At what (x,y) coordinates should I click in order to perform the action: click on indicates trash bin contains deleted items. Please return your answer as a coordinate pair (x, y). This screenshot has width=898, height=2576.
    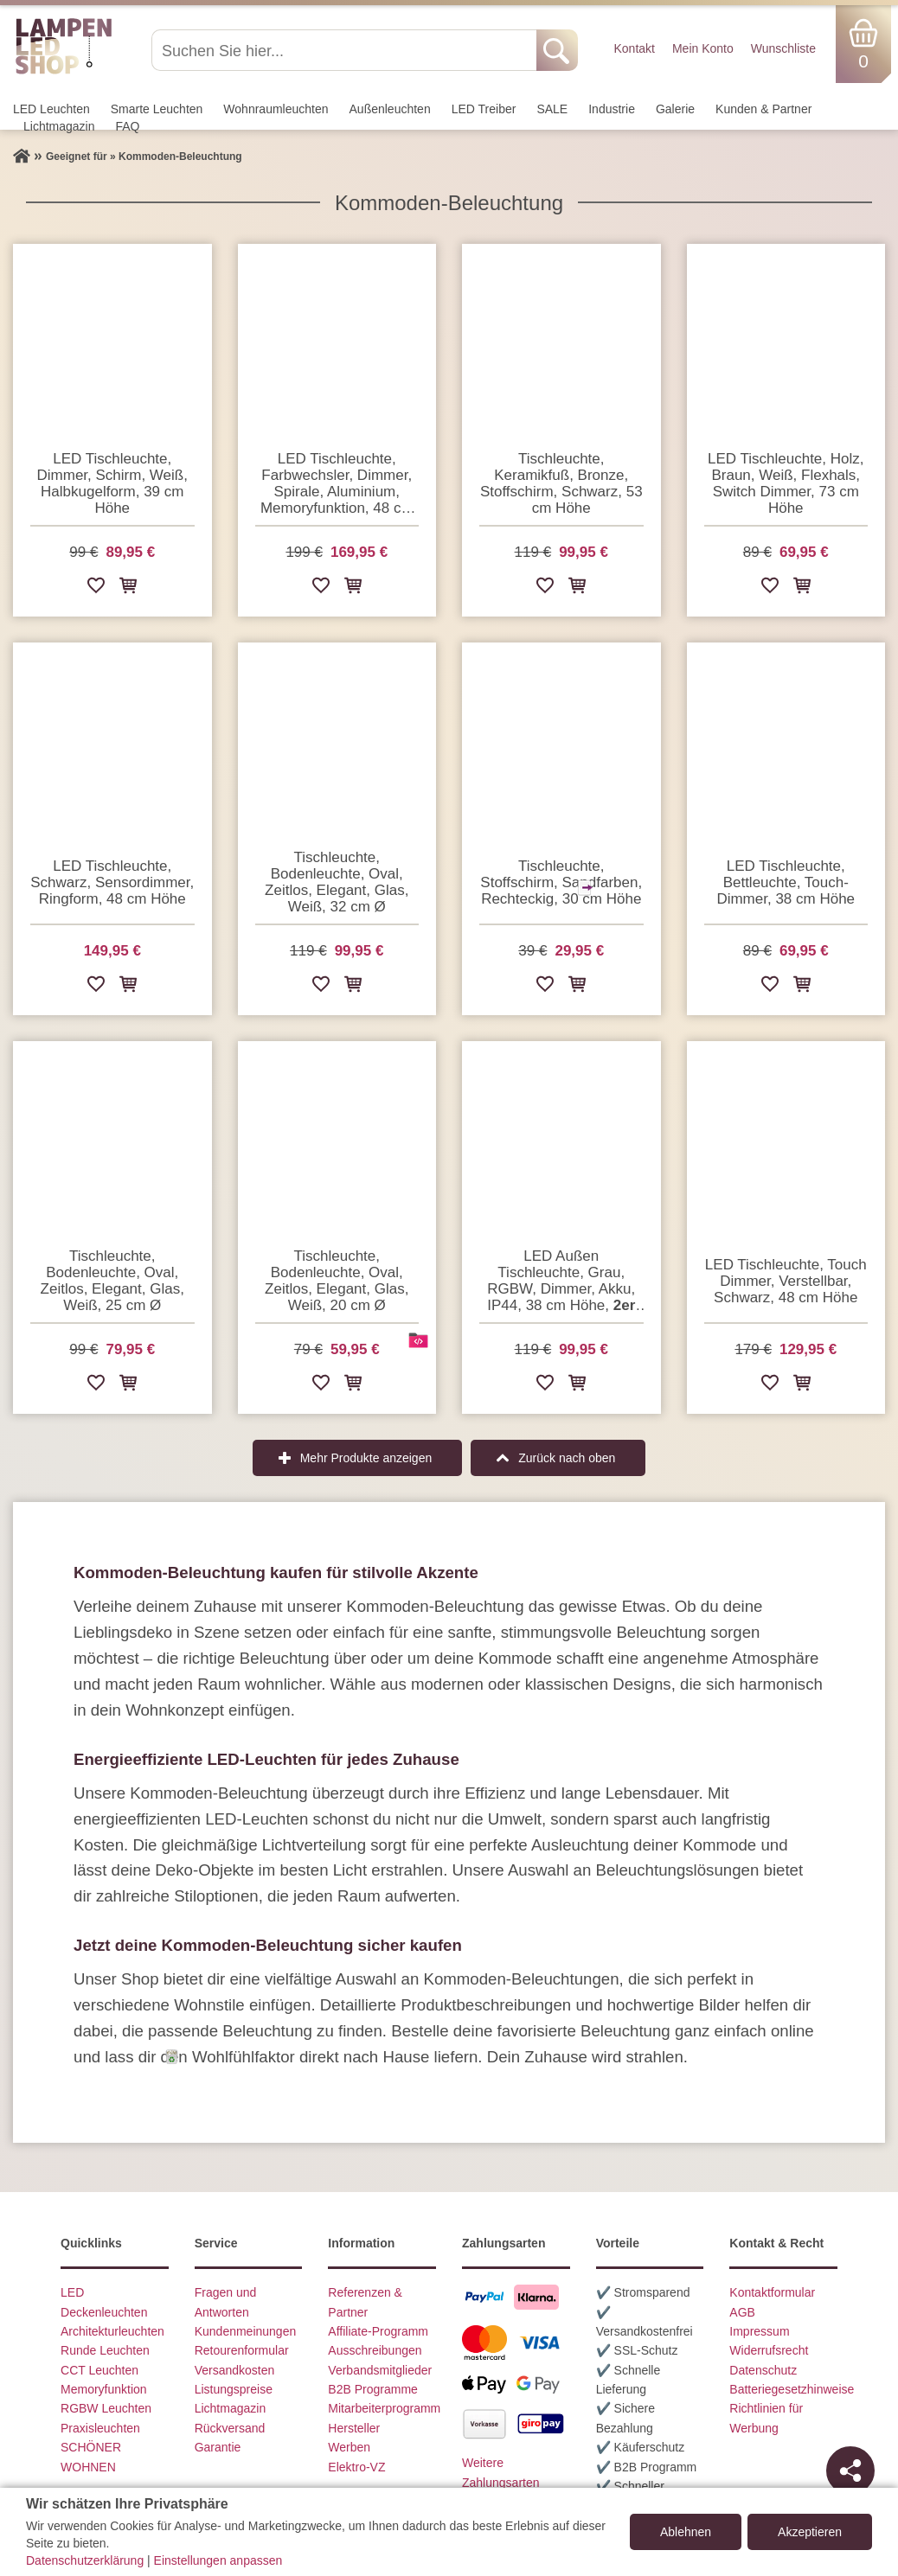
    Looking at the image, I should click on (171, 2056).